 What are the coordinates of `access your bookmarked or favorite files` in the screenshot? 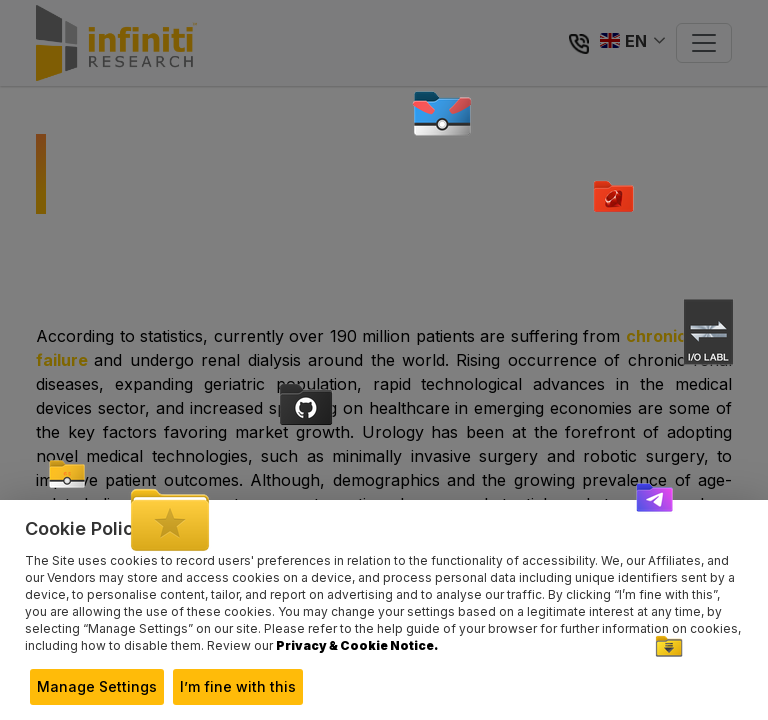 It's located at (170, 520).